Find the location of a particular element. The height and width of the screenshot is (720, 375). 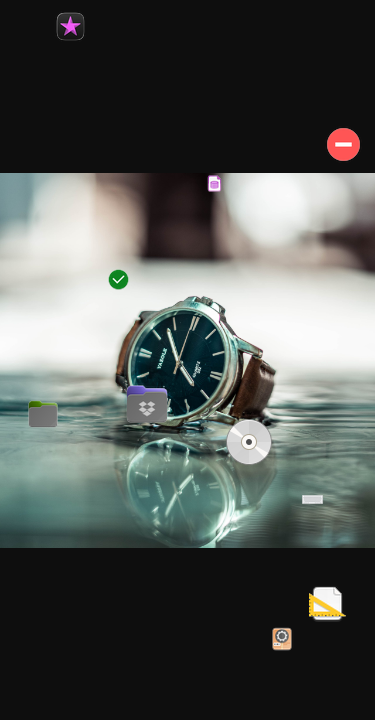

libreoffice base database file is located at coordinates (214, 183).